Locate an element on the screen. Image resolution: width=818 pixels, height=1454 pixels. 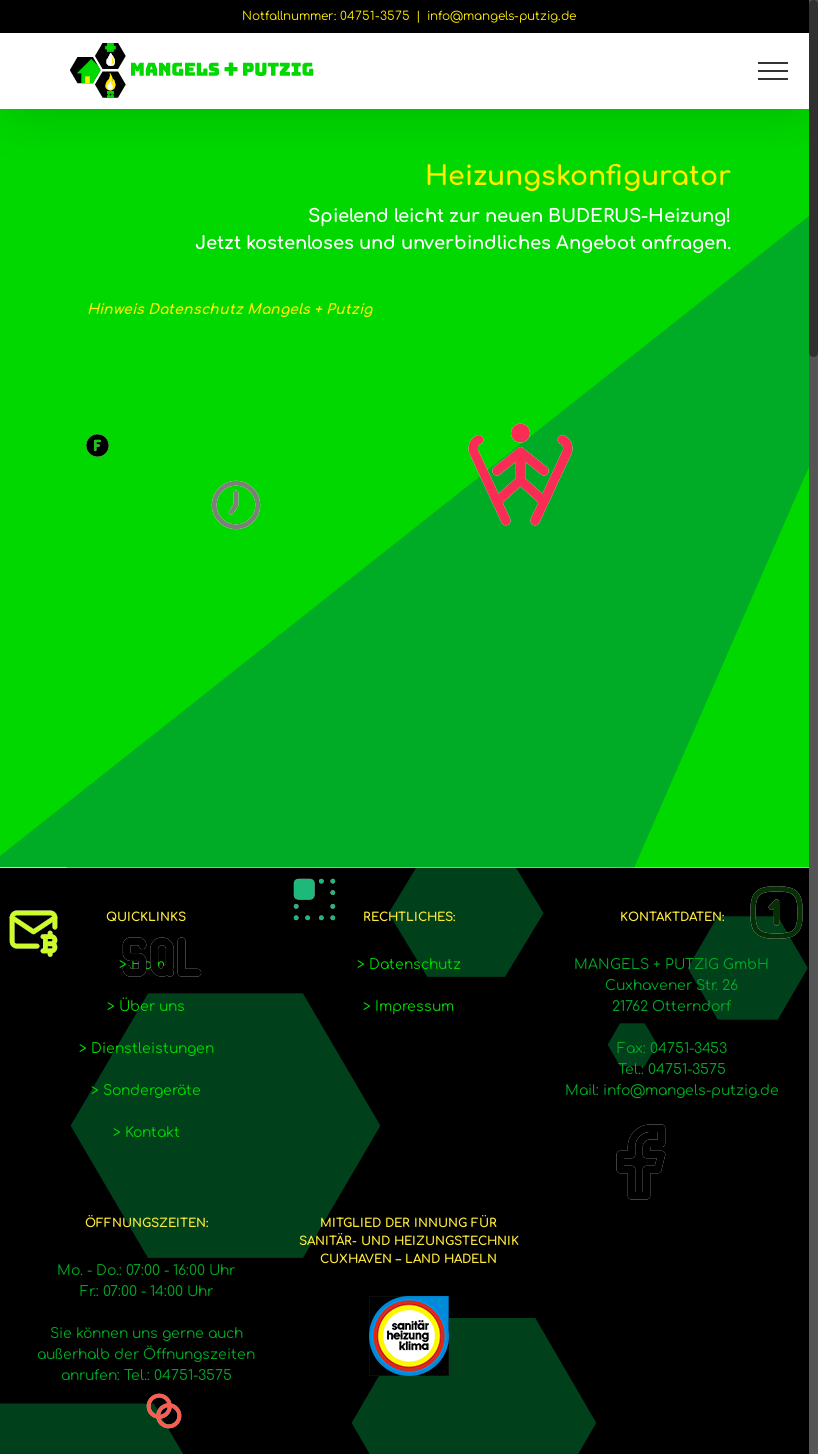
receive bitcoin payment notifications is located at coordinates (33, 929).